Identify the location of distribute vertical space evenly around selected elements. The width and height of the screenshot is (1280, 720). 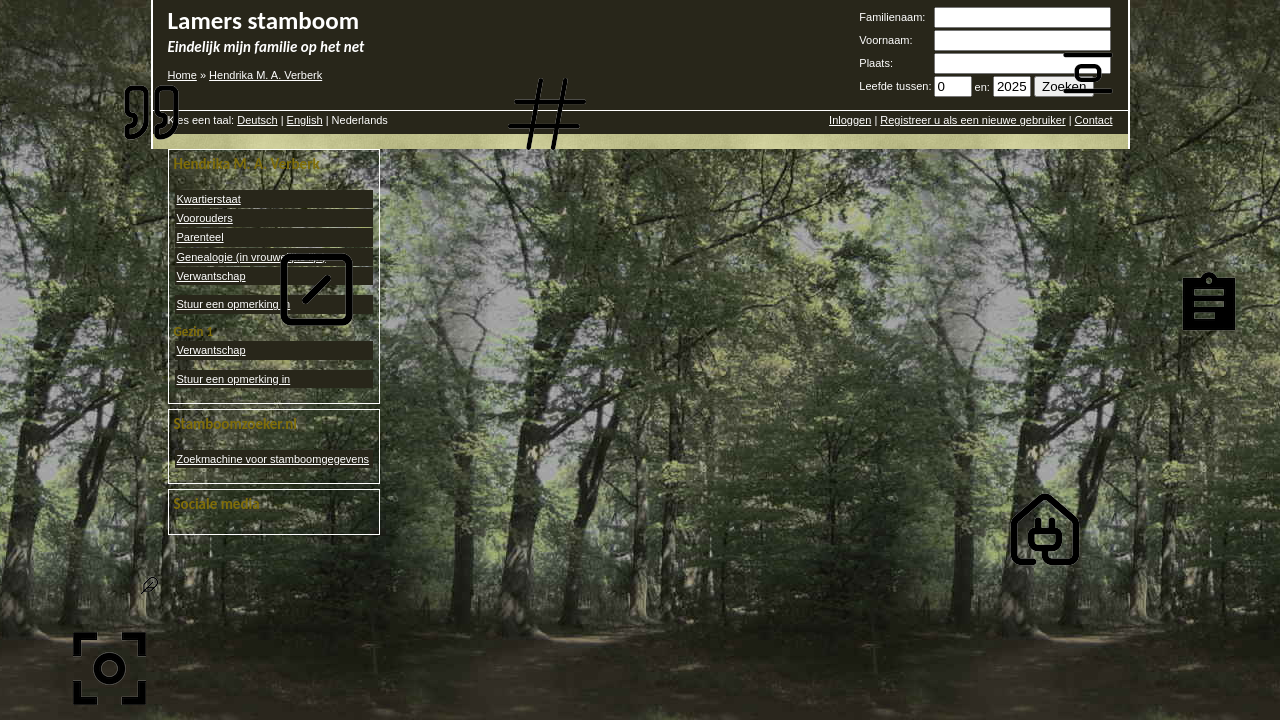
(1088, 73).